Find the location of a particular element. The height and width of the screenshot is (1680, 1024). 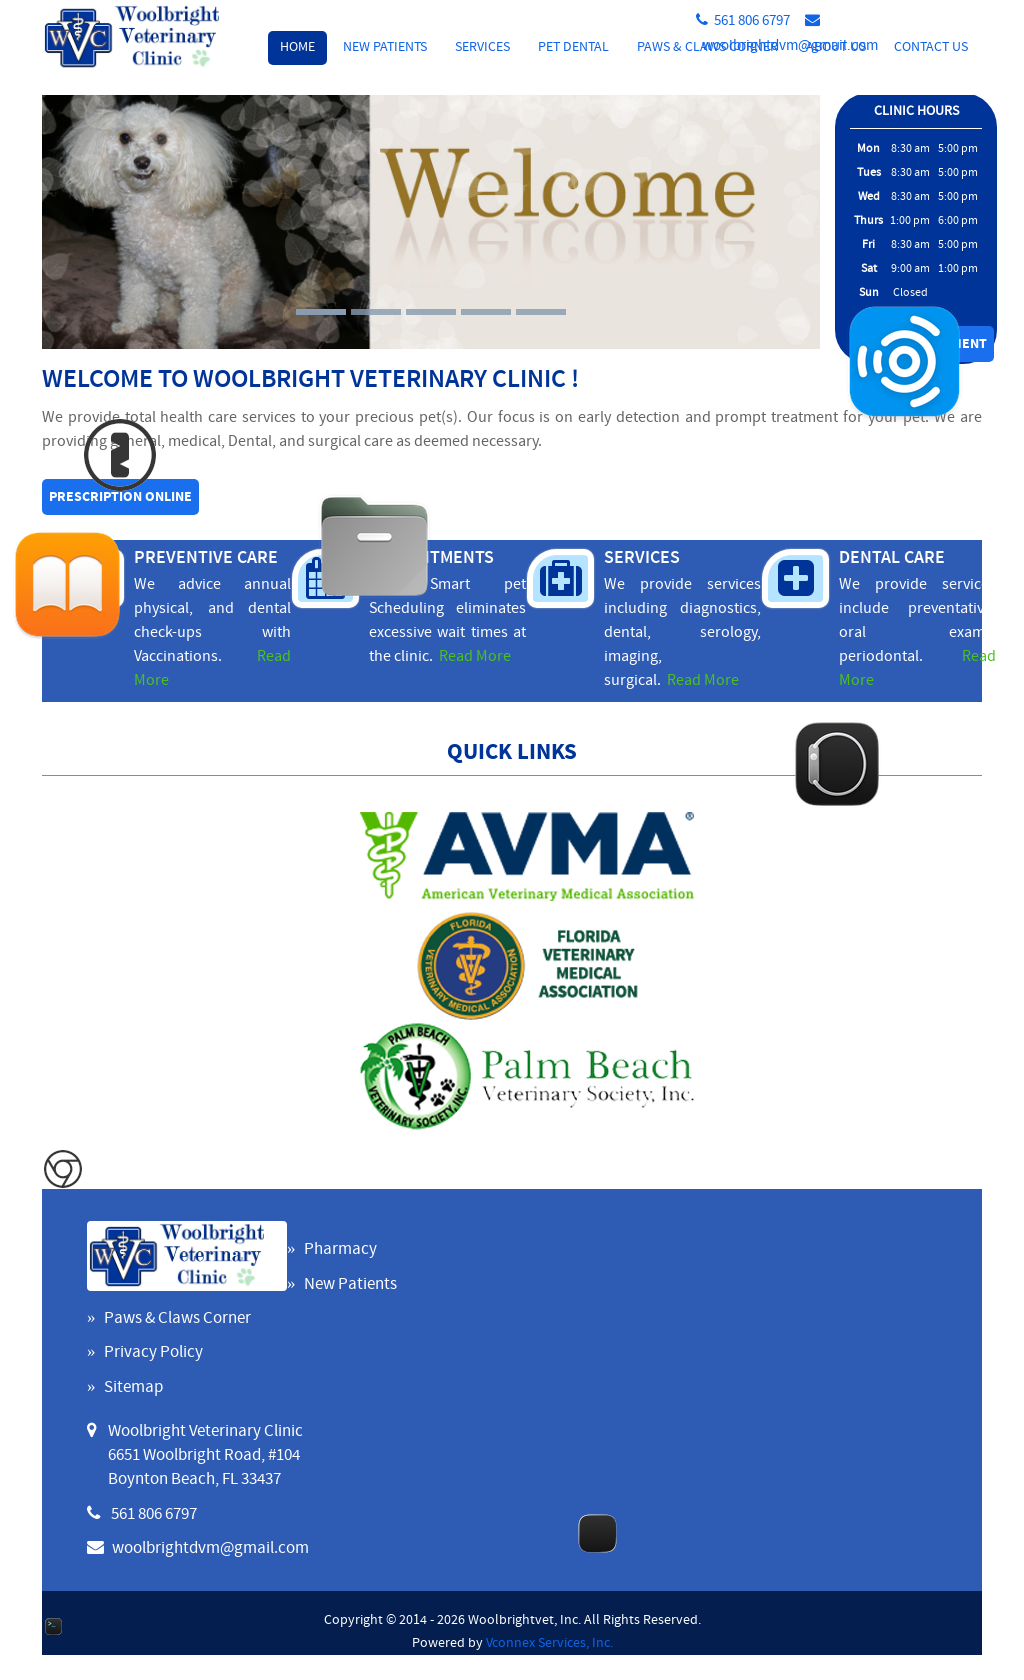

access password manager is located at coordinates (120, 455).